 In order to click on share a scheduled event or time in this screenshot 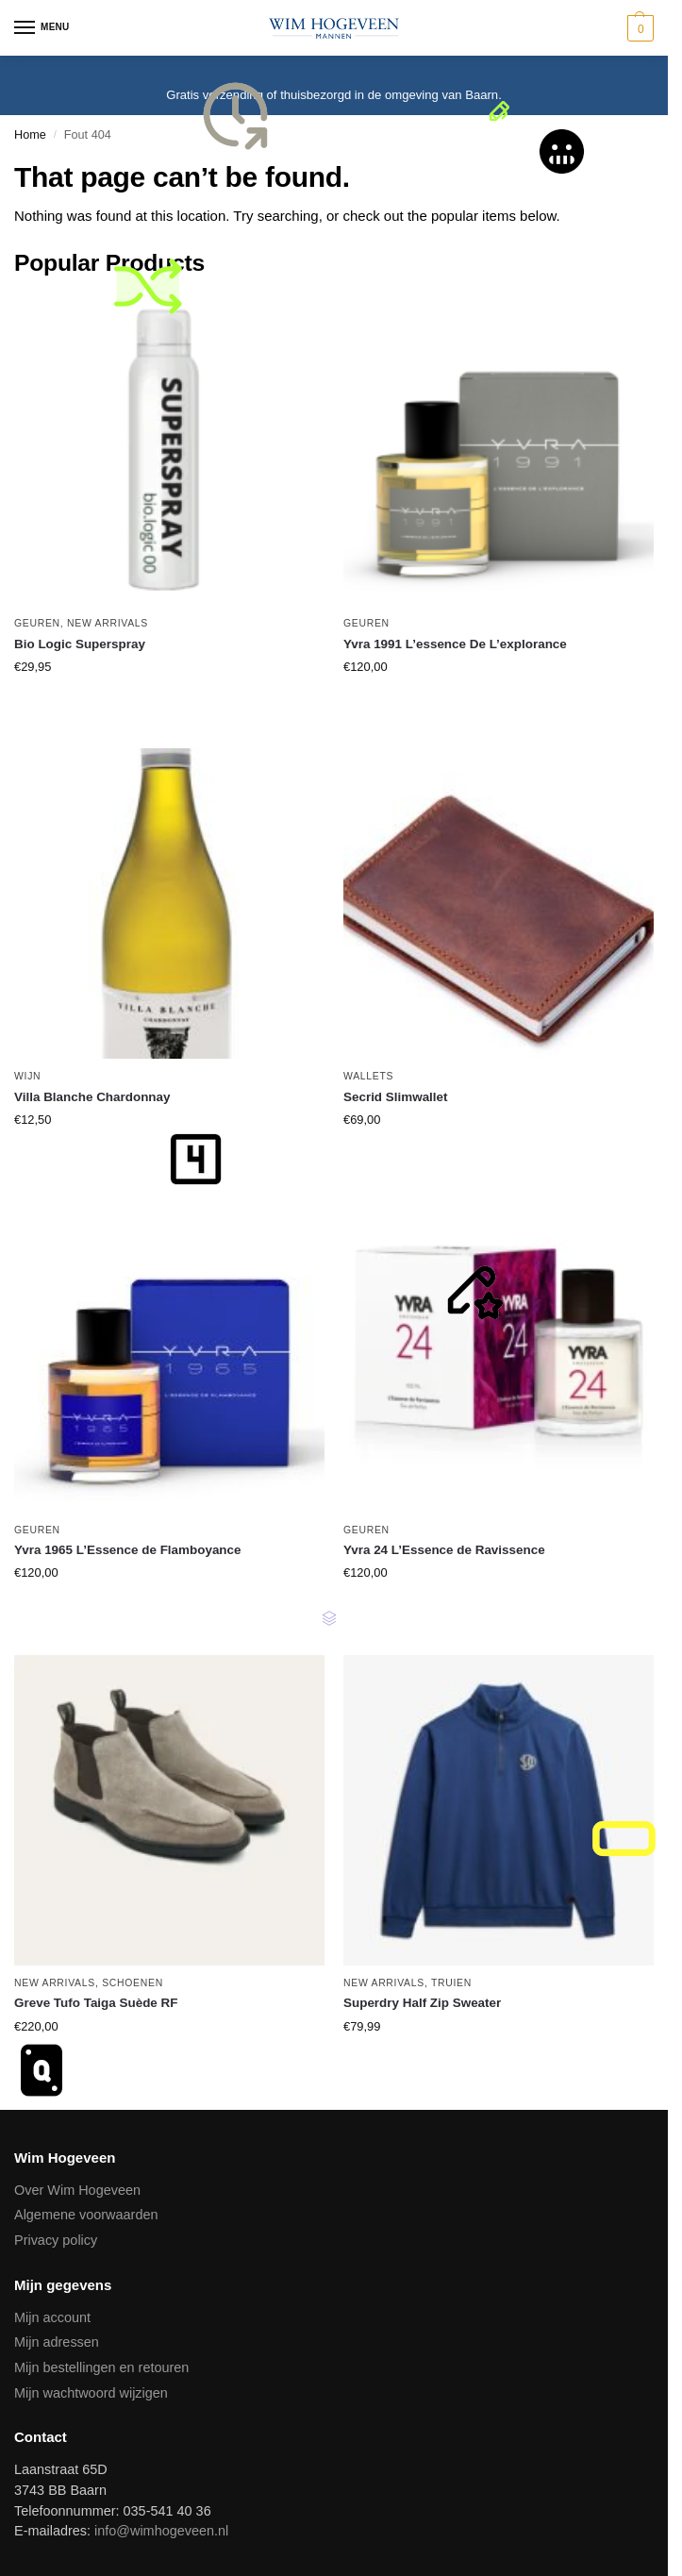, I will do `click(235, 114)`.